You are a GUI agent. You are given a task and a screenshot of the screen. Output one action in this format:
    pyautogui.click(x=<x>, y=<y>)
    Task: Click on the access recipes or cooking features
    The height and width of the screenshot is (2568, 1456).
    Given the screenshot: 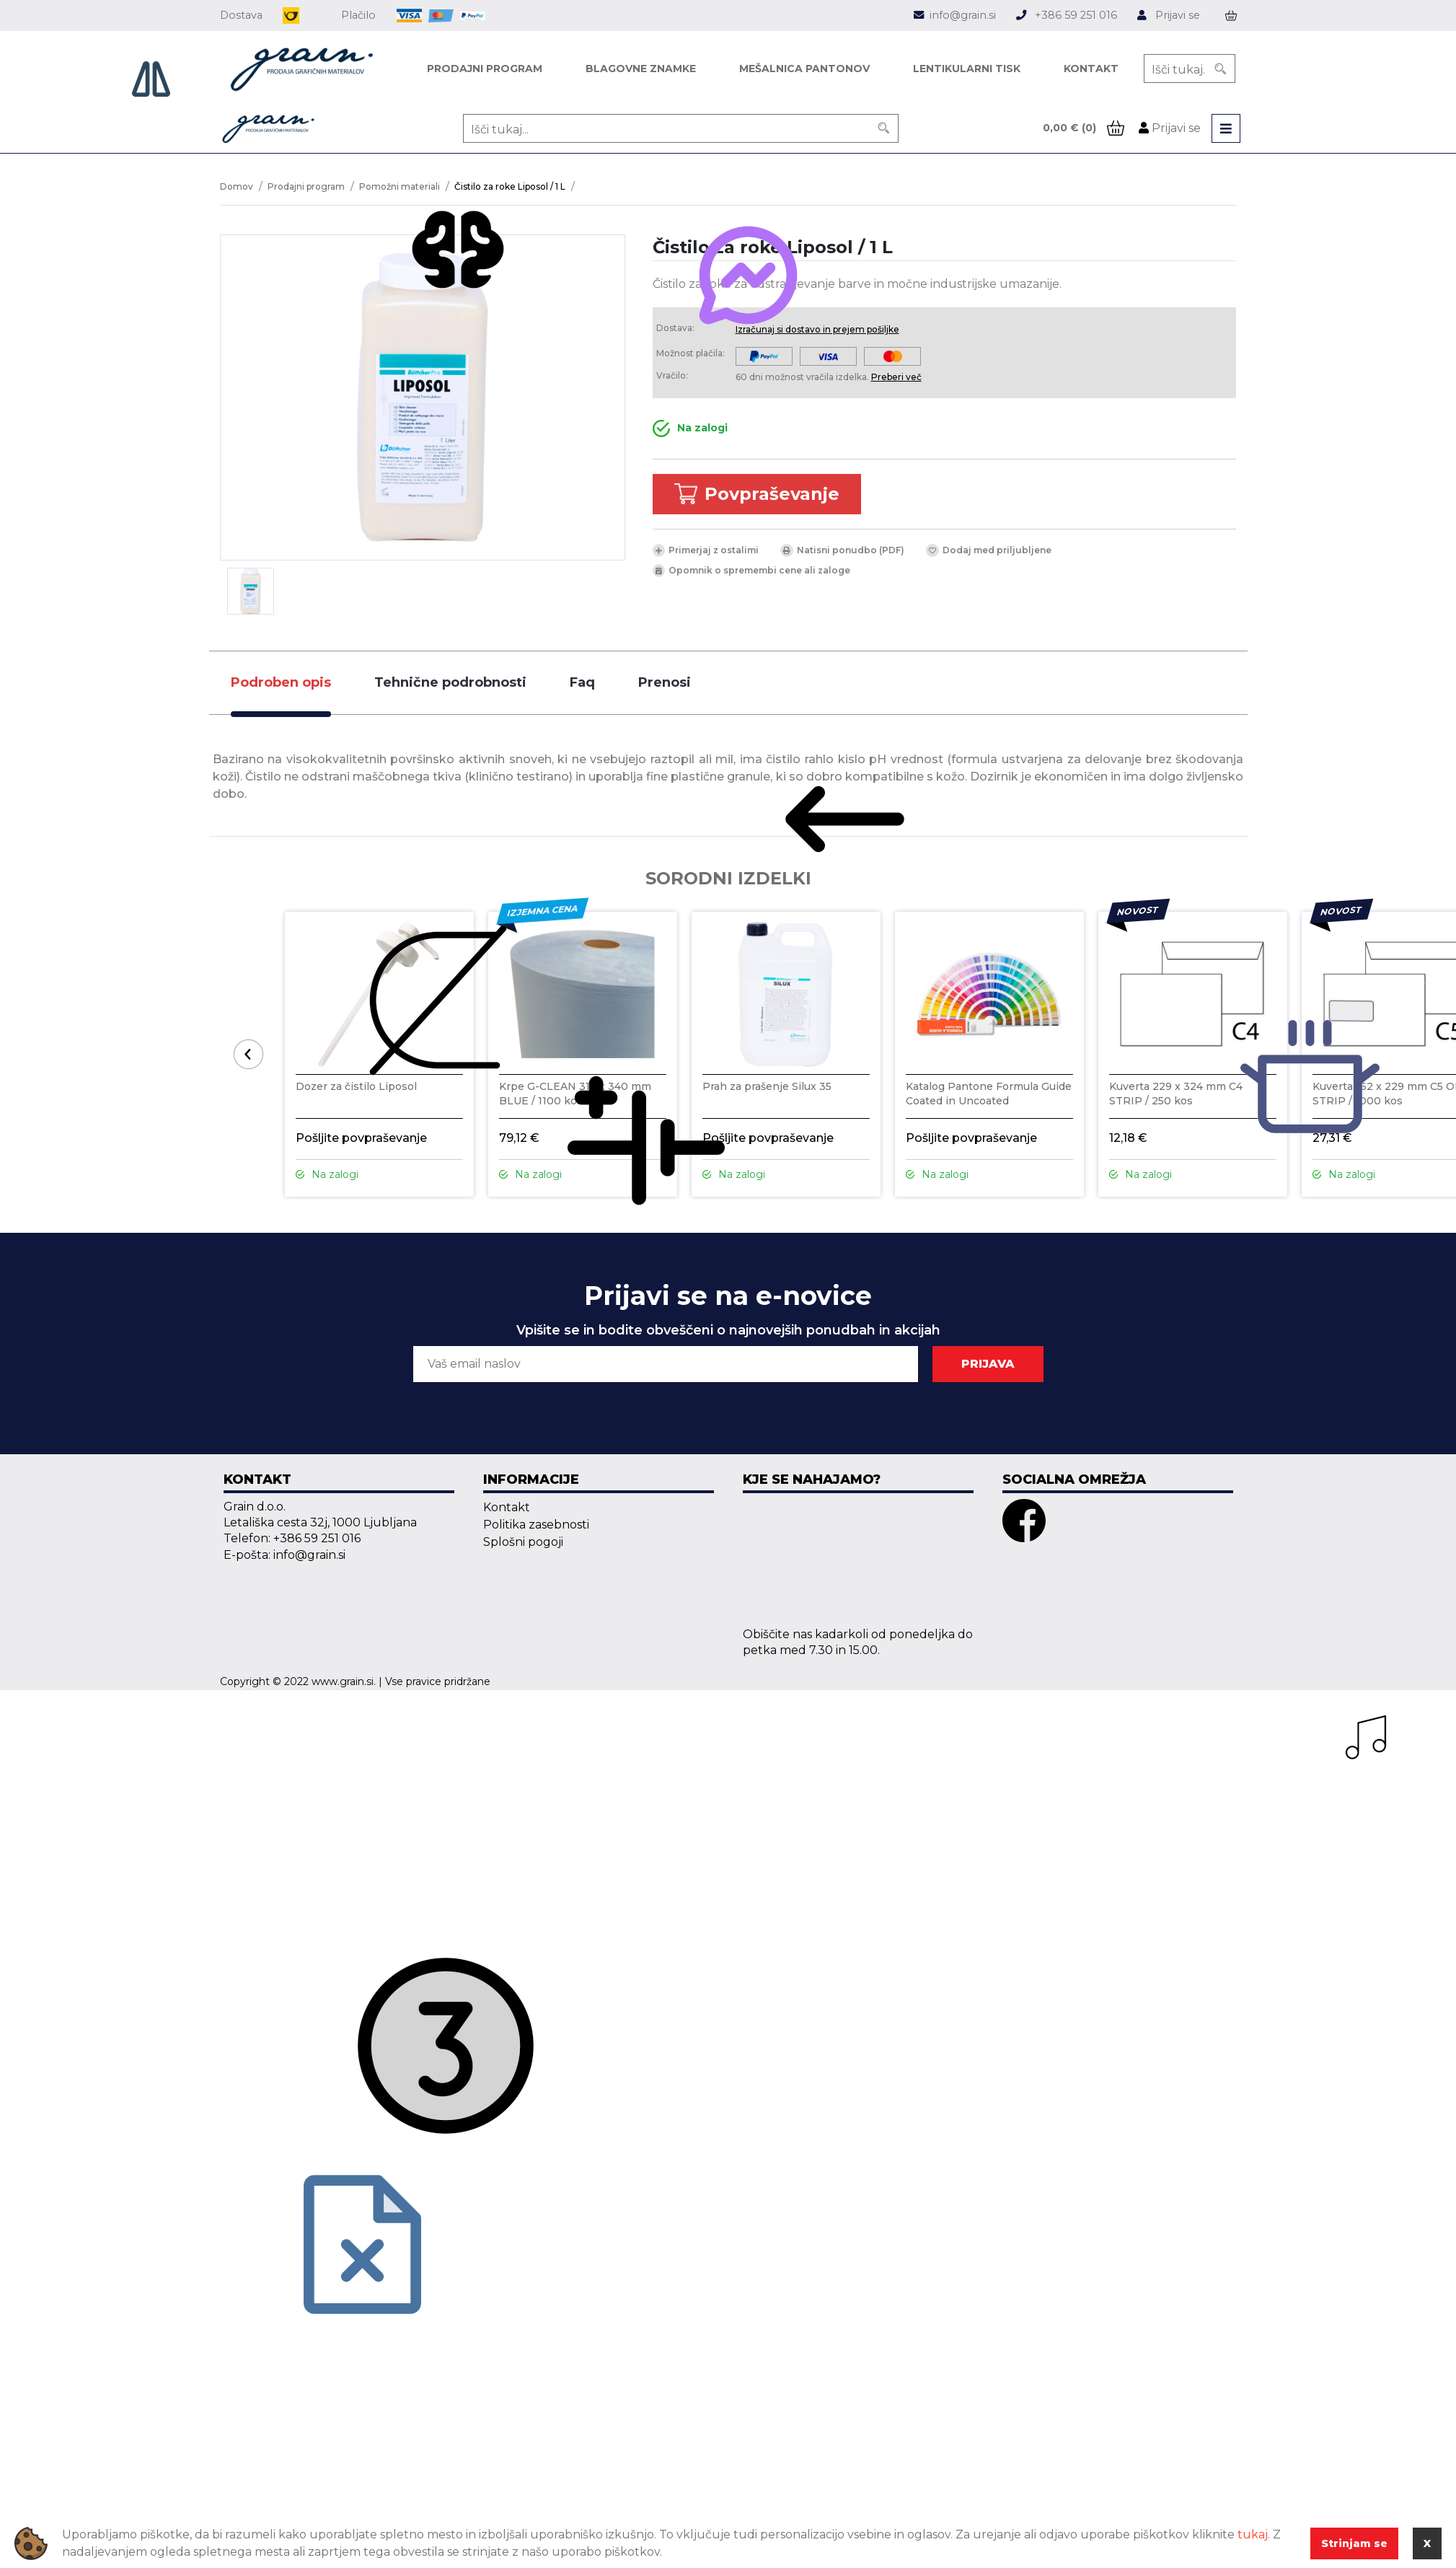 What is the action you would take?
    pyautogui.click(x=1310, y=1085)
    